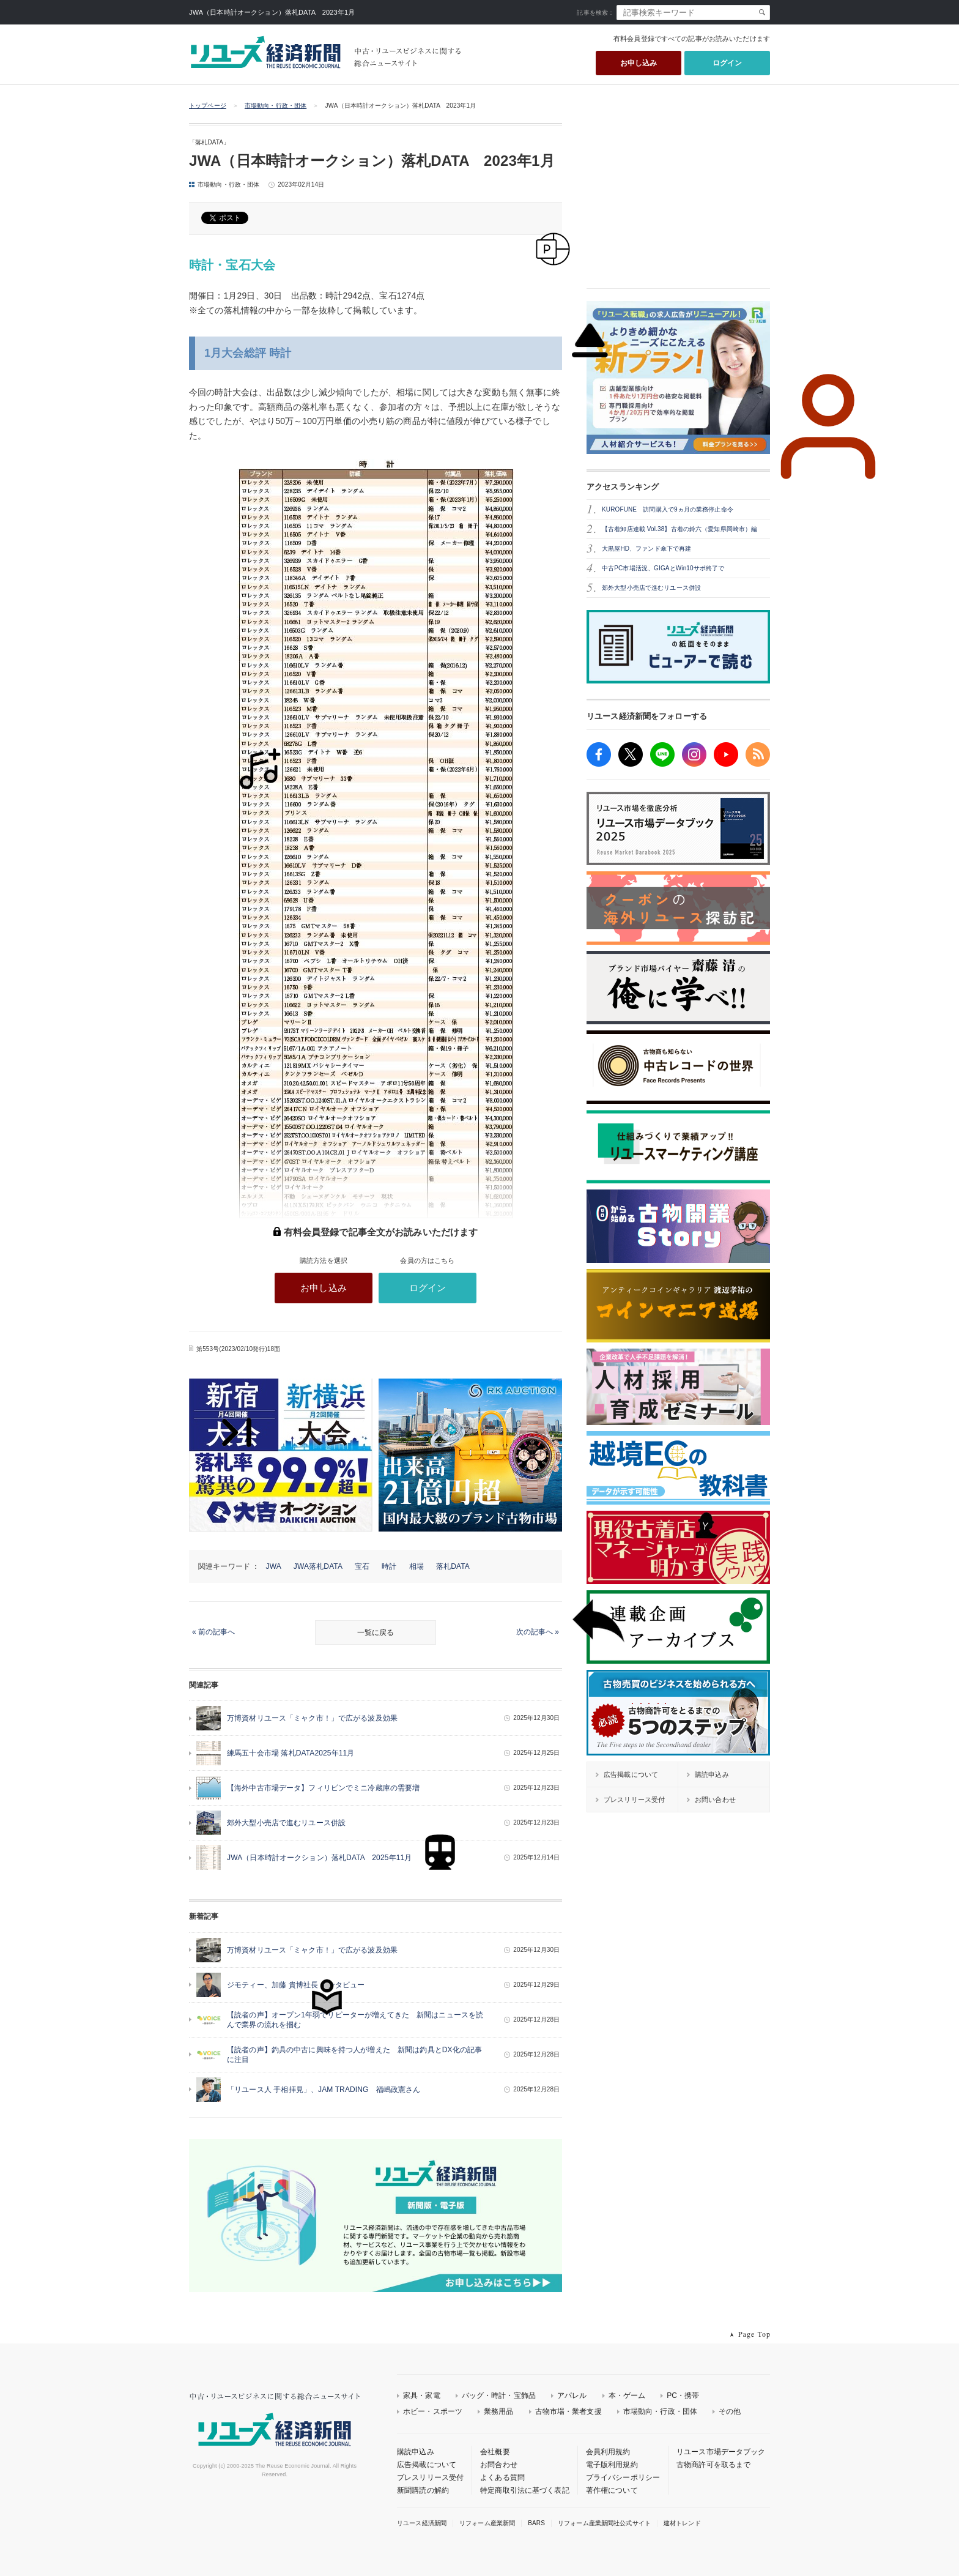 Image resolution: width=959 pixels, height=2576 pixels. What do you see at coordinates (552, 249) in the screenshot?
I see `open Microsoft PowerPoint` at bounding box center [552, 249].